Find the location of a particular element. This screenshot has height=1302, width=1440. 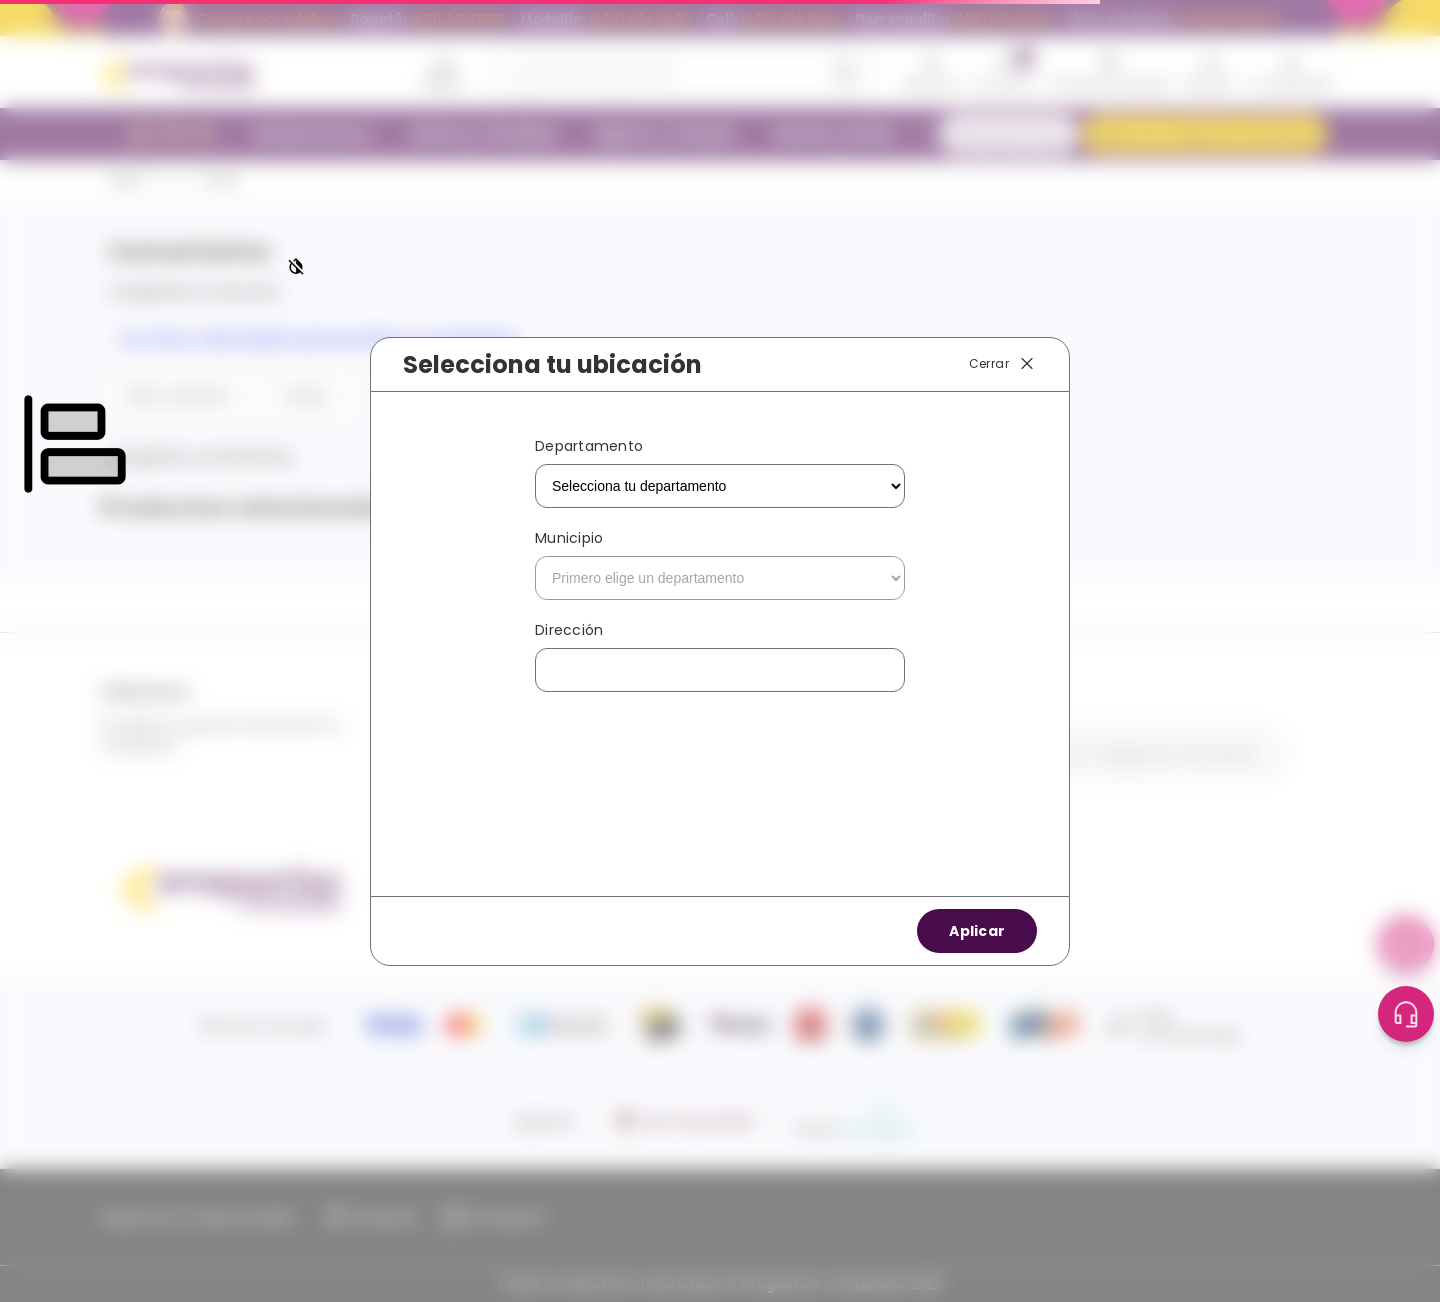

disable color inversion mode is located at coordinates (296, 266).